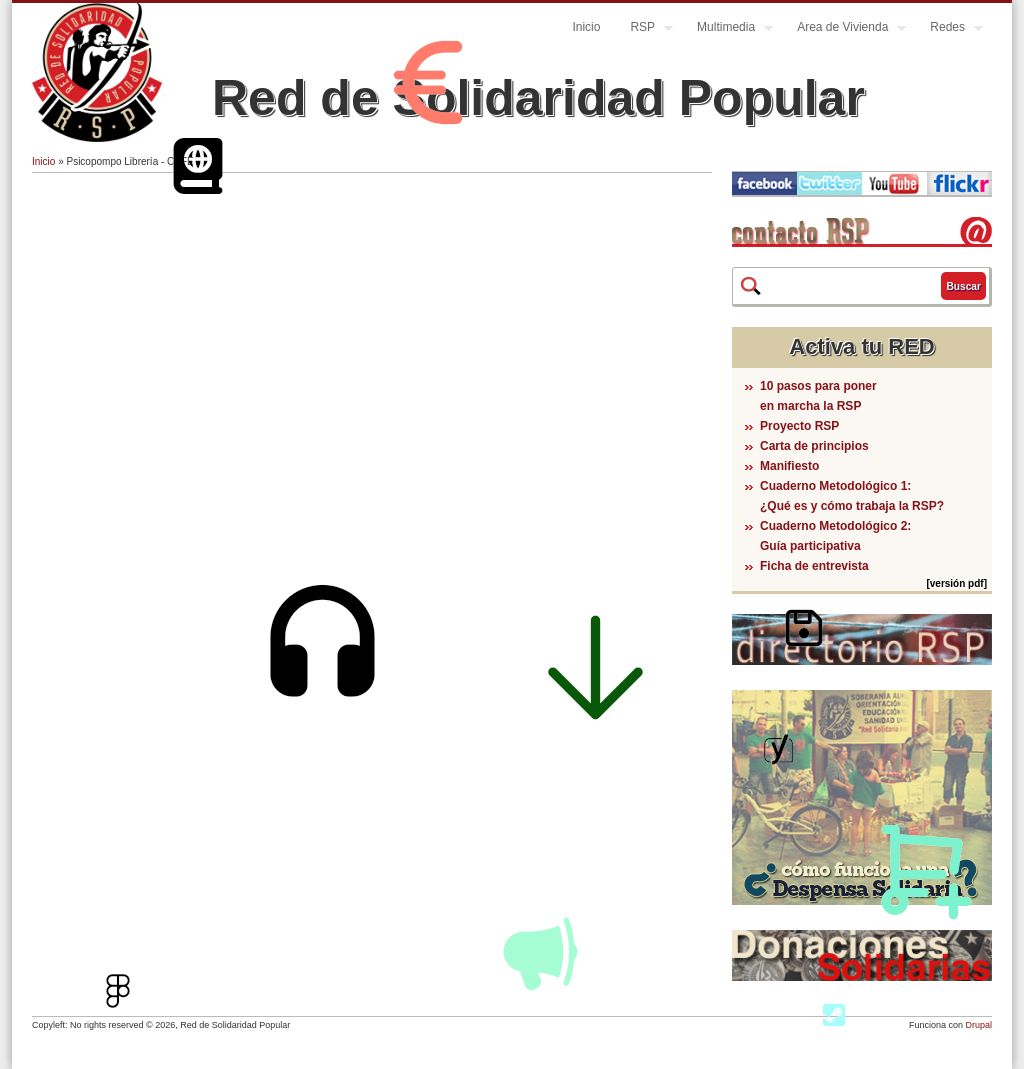 This screenshot has height=1069, width=1024. Describe the element at coordinates (432, 82) in the screenshot. I see `indicates euro currency or pricing` at that location.